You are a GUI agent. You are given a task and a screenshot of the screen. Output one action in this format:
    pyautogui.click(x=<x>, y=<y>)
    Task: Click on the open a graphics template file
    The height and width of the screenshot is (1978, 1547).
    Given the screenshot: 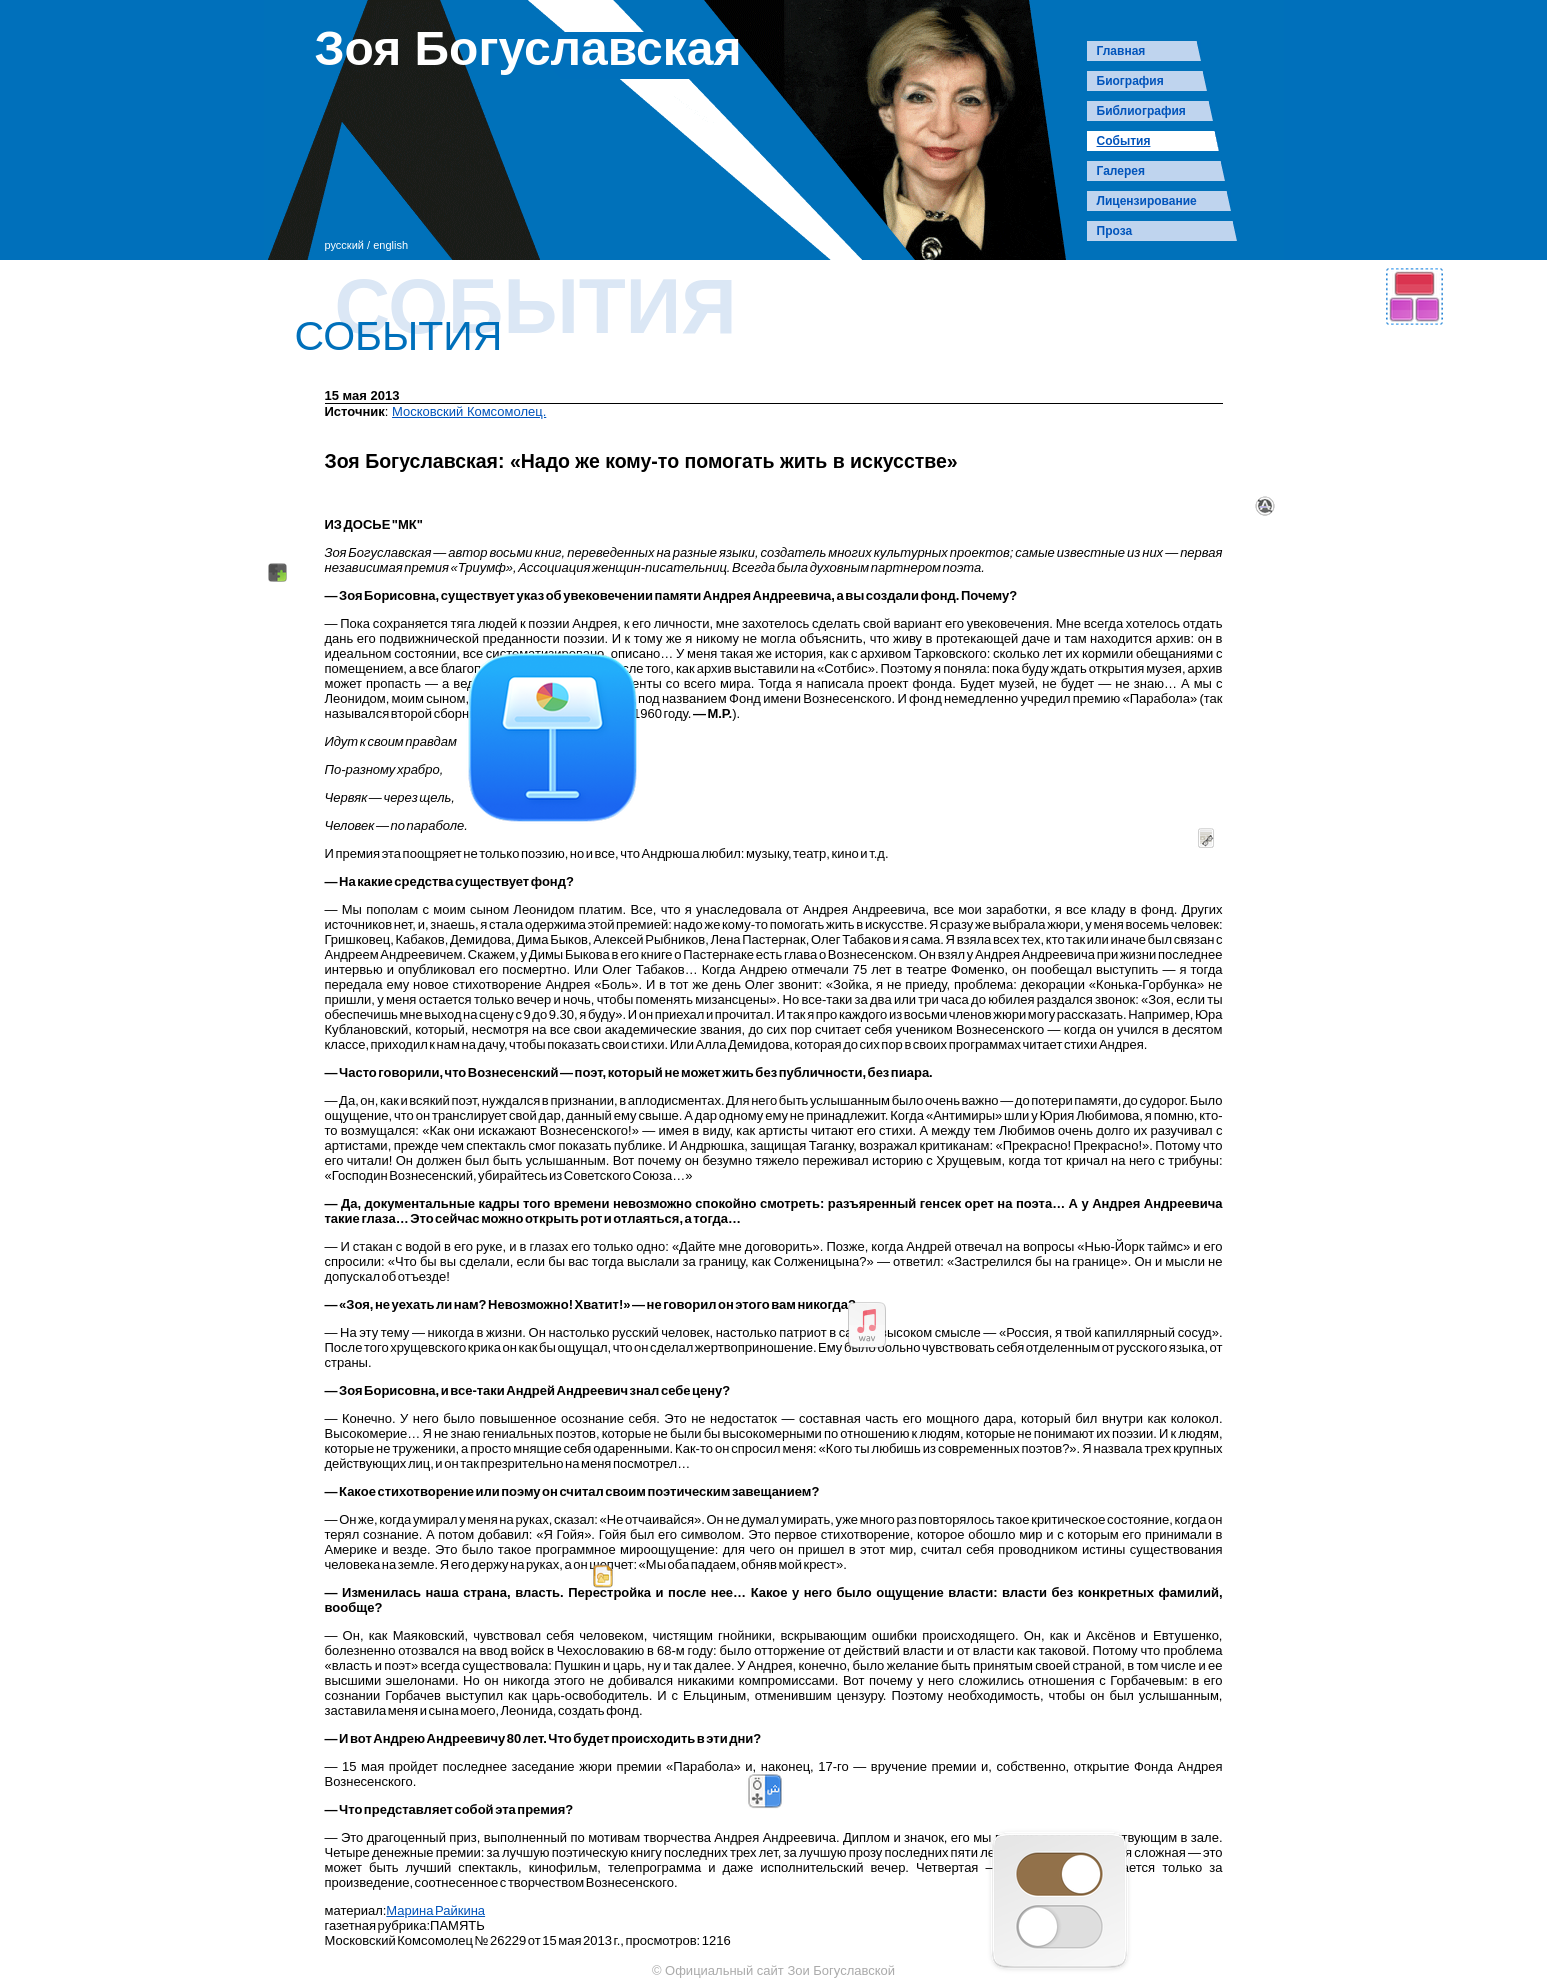 What is the action you would take?
    pyautogui.click(x=603, y=1576)
    